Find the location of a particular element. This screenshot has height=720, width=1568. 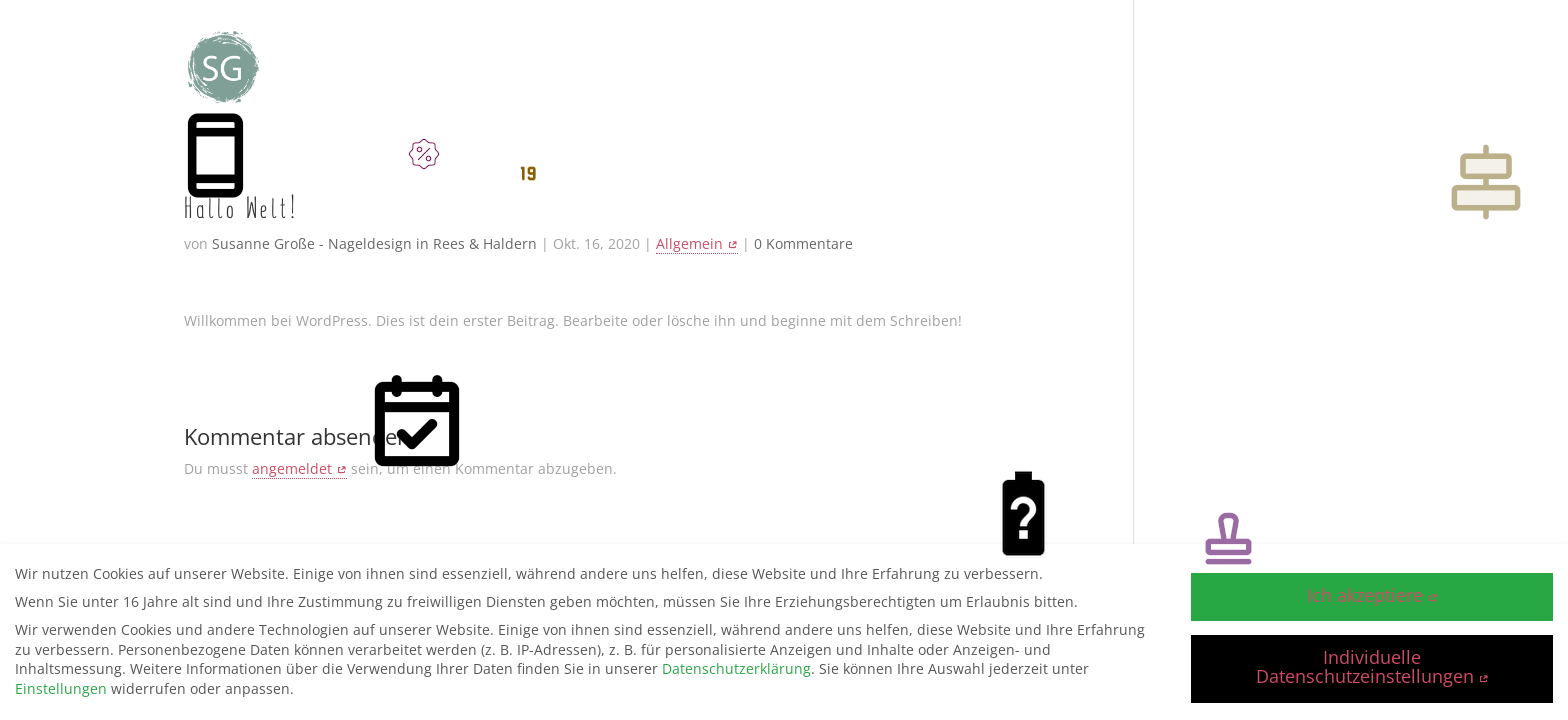

view available discounts or promotions is located at coordinates (424, 154).